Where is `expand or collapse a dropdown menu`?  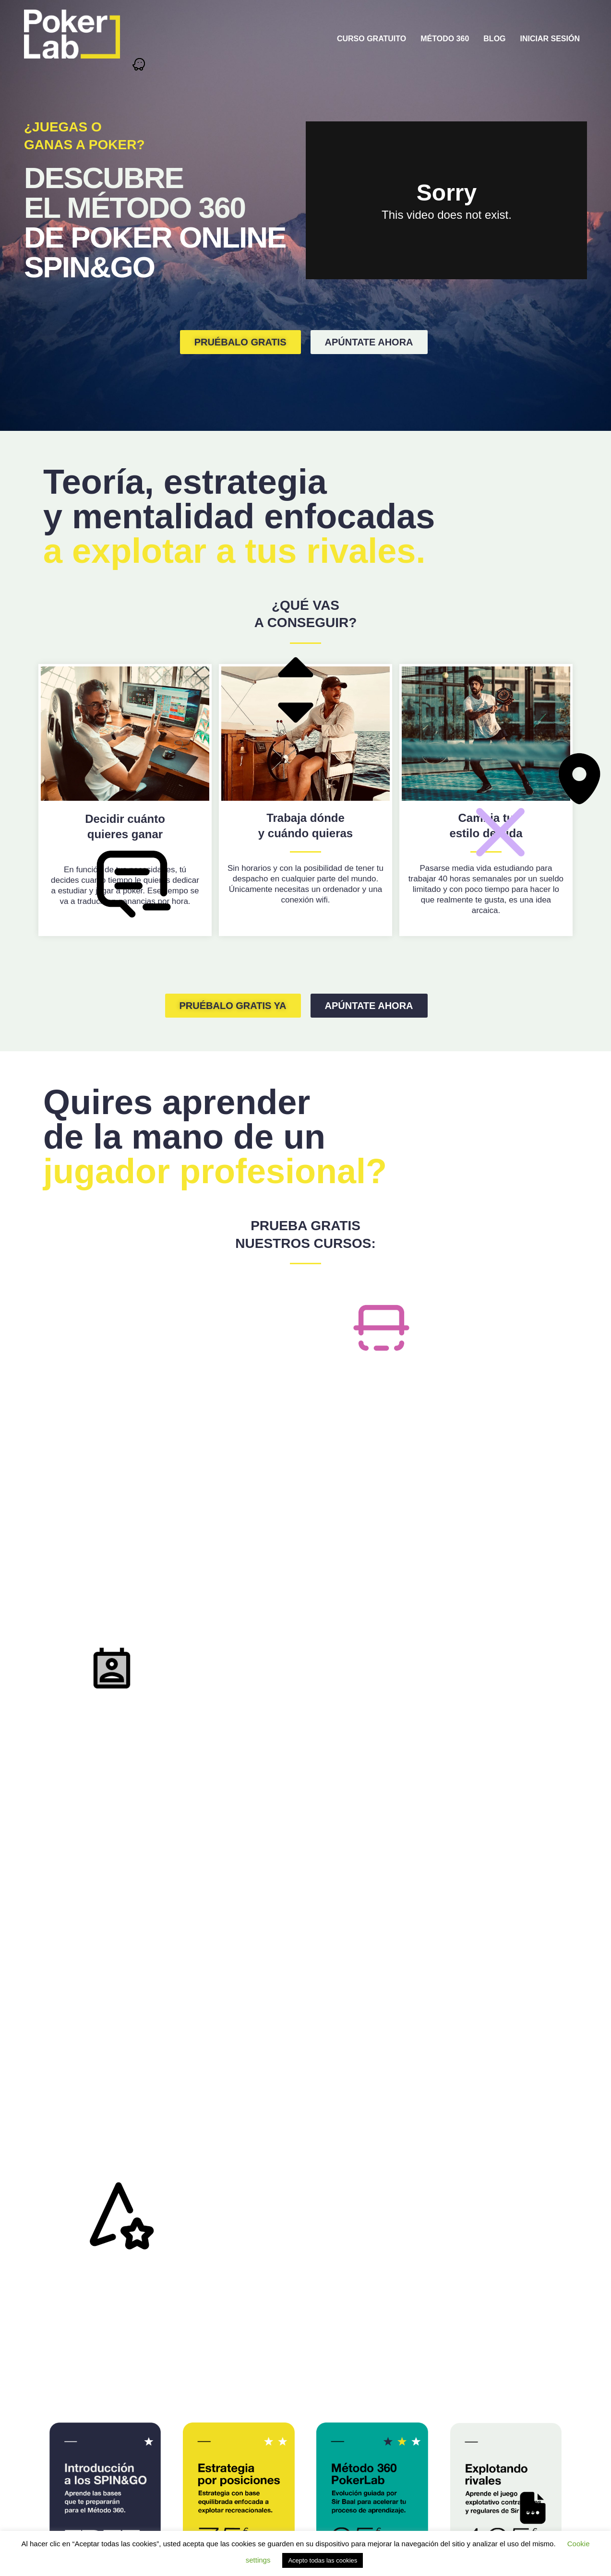
expand or collapse a dropdown menu is located at coordinates (296, 690).